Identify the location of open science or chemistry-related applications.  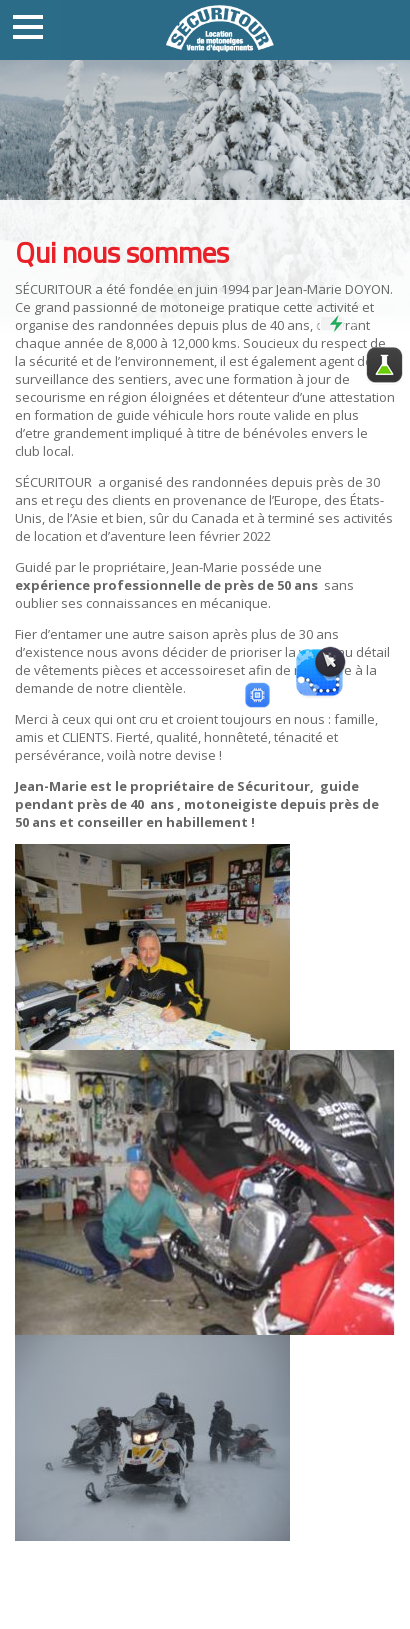
(384, 365).